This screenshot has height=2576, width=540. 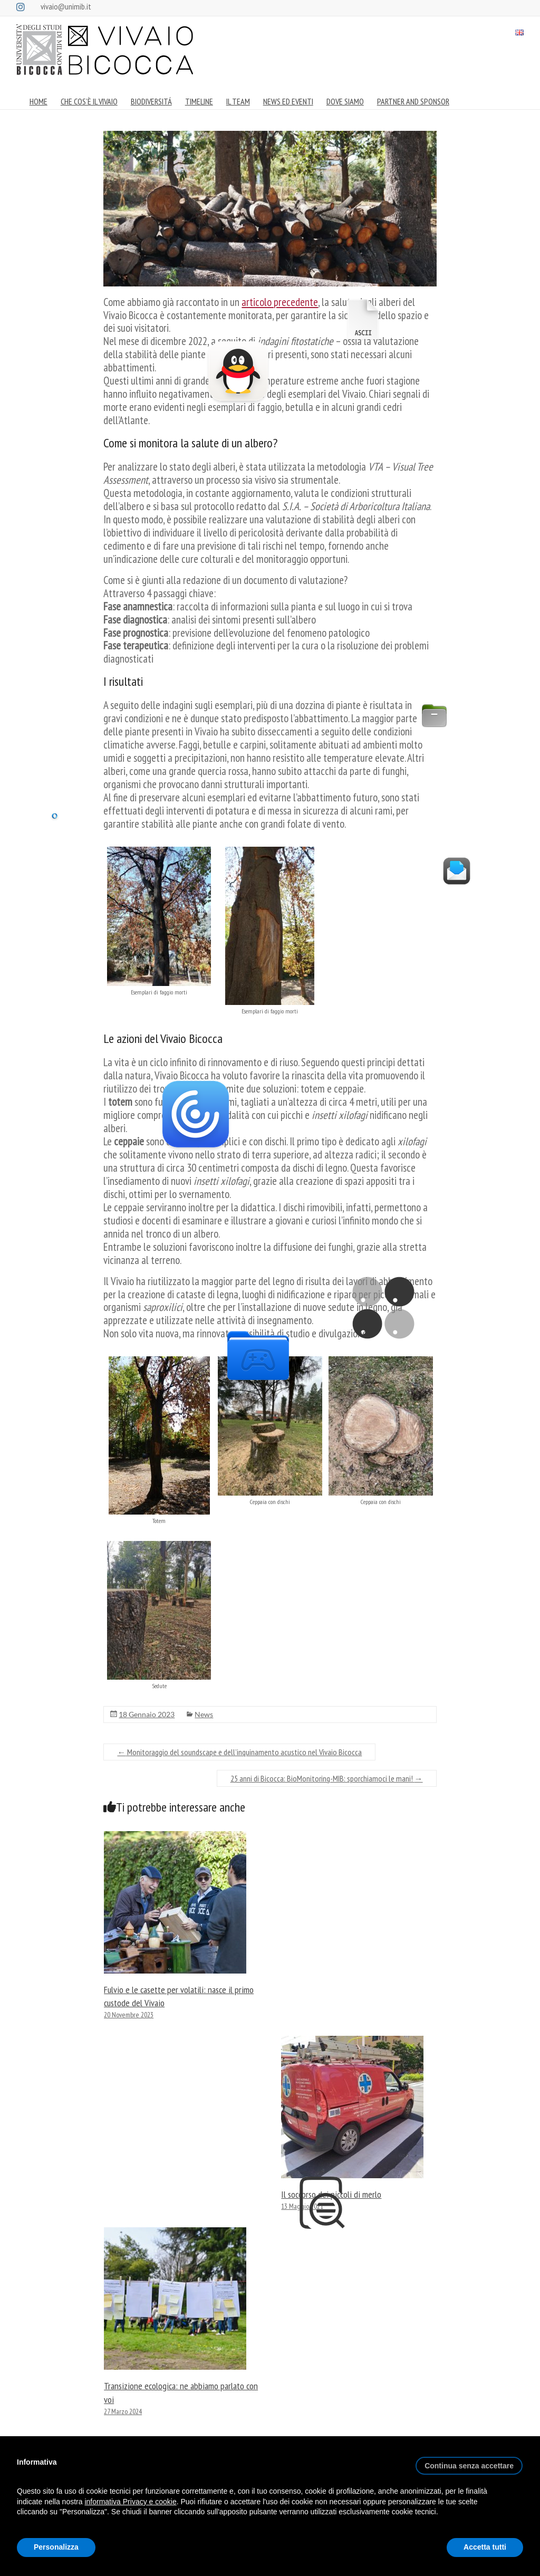 What do you see at coordinates (383, 1308) in the screenshot?
I see `launch swell foop puzzle game` at bounding box center [383, 1308].